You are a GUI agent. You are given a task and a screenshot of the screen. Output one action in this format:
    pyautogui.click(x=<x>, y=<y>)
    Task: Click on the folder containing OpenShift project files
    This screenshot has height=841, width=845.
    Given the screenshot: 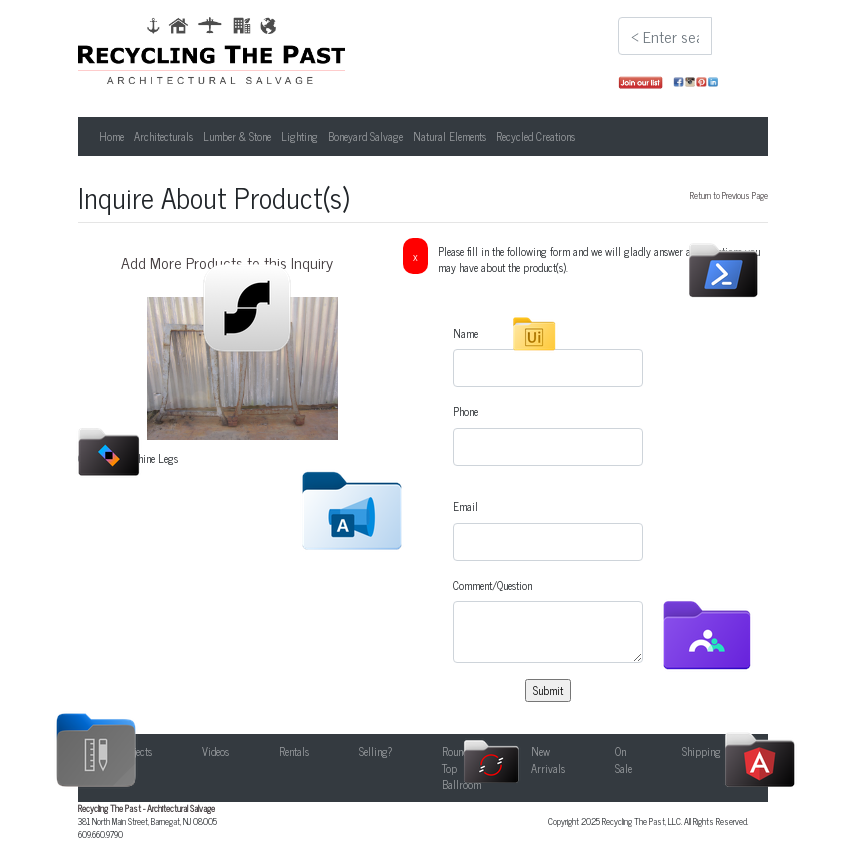 What is the action you would take?
    pyautogui.click(x=491, y=763)
    